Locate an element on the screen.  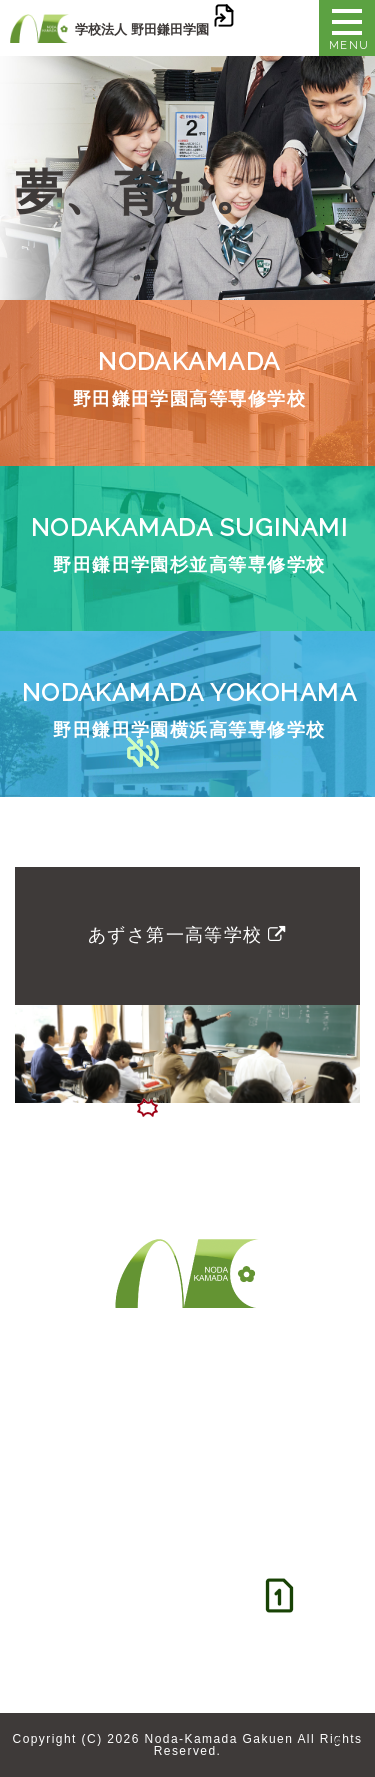
indicates an explosion or impact effect is located at coordinates (147, 1107).